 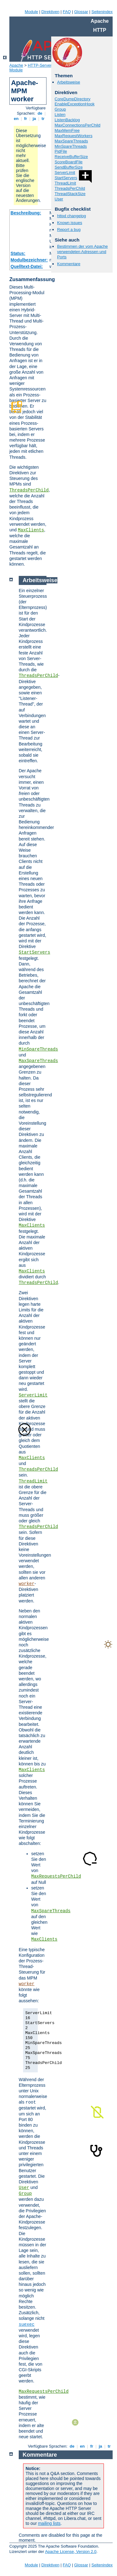 I want to click on clone a repository, so click(x=16, y=407).